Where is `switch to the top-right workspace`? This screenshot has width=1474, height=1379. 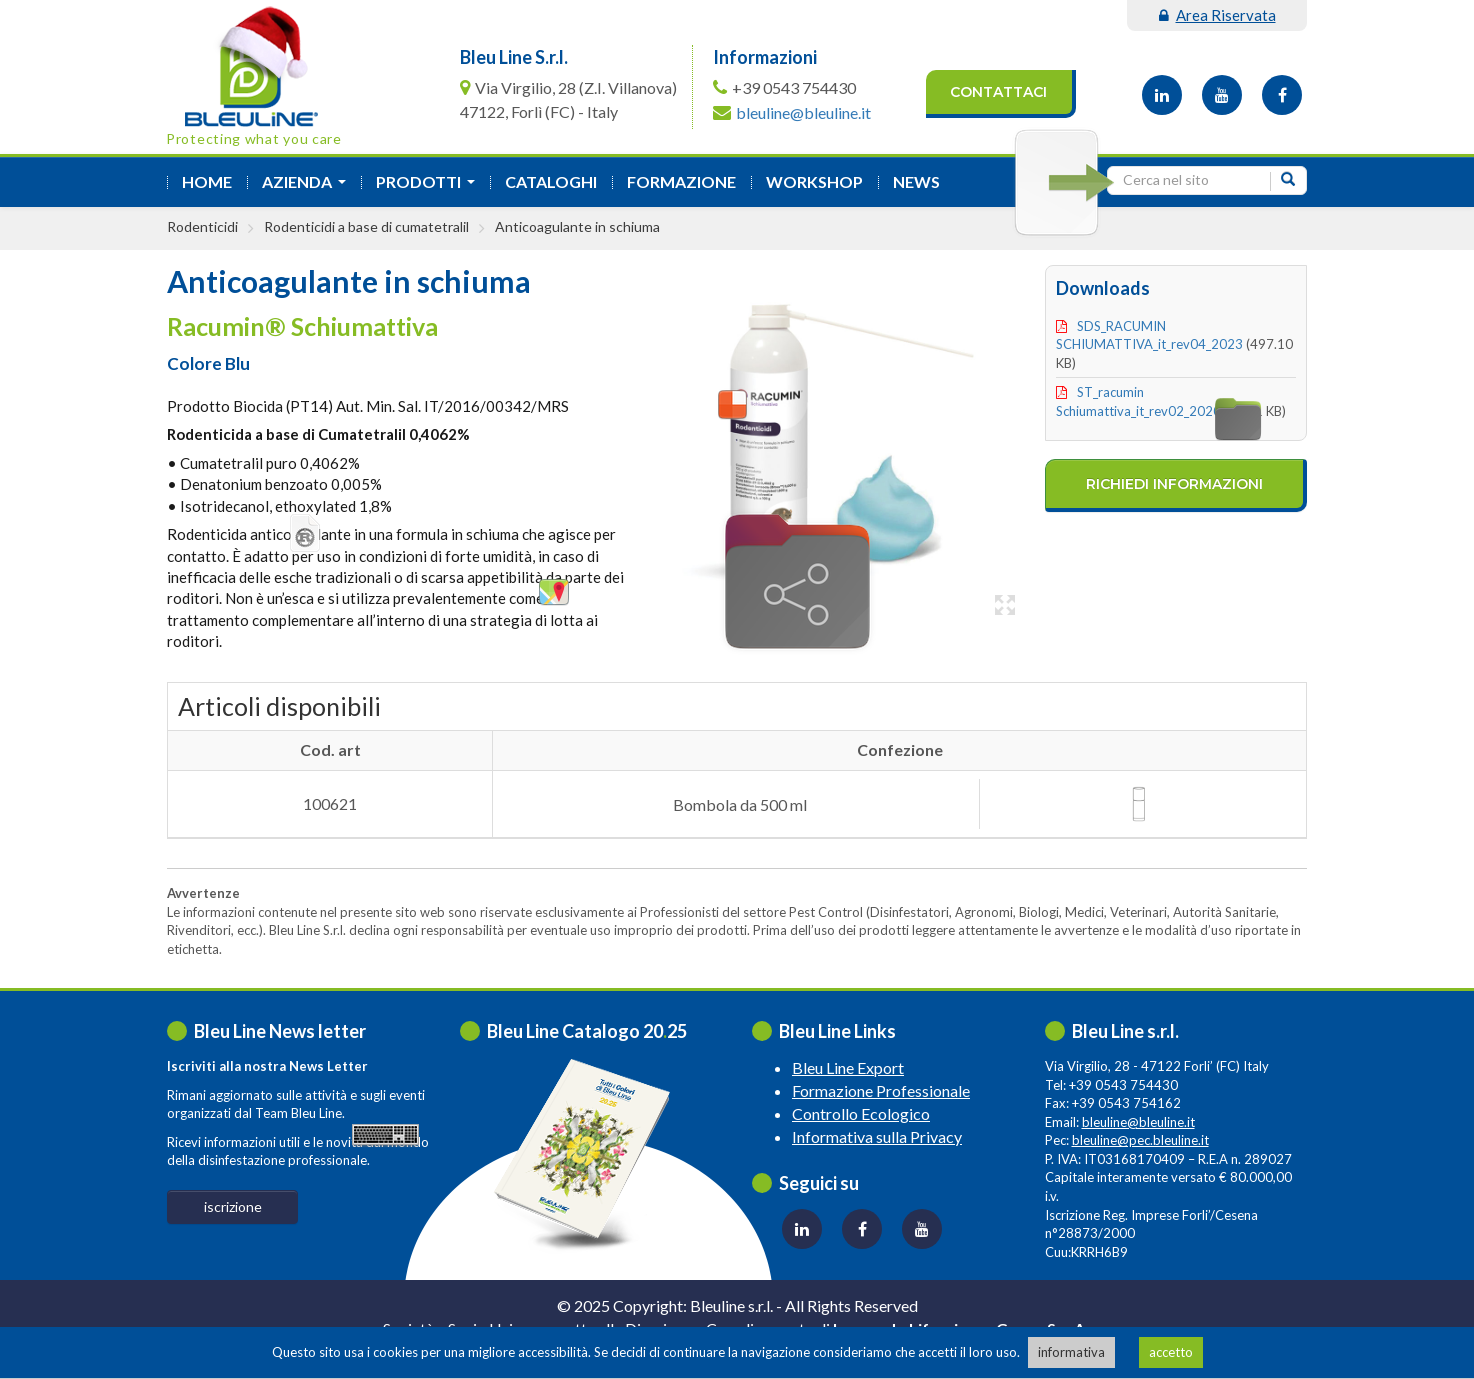 switch to the top-right workspace is located at coordinates (732, 404).